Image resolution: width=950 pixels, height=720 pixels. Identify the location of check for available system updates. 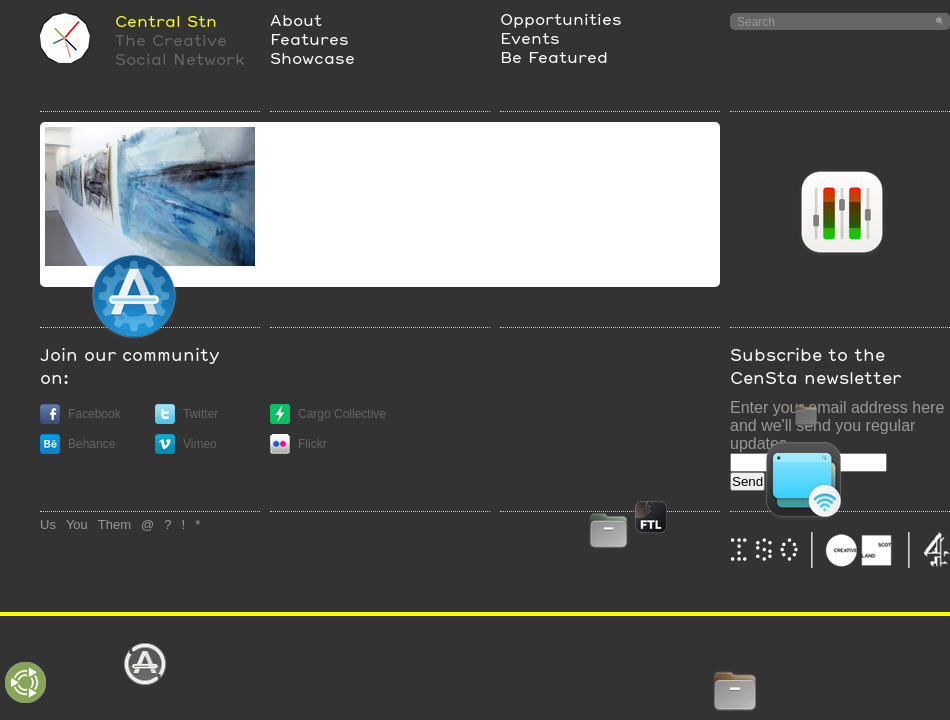
(145, 664).